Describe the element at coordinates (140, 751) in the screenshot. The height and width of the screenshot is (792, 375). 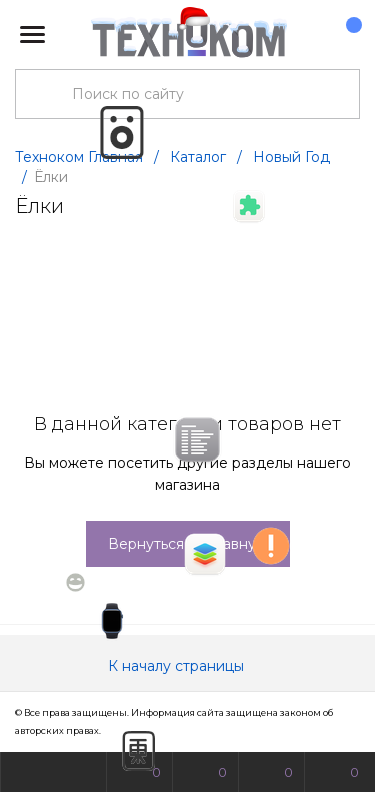
I see `launch gnome mahjongg tile matching game` at that location.